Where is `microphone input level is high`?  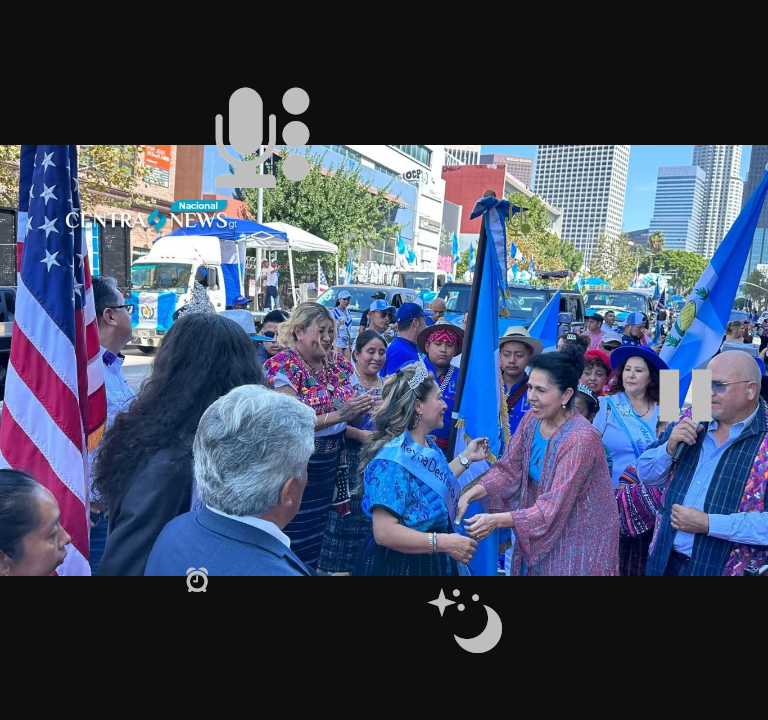 microphone input level is high is located at coordinates (262, 134).